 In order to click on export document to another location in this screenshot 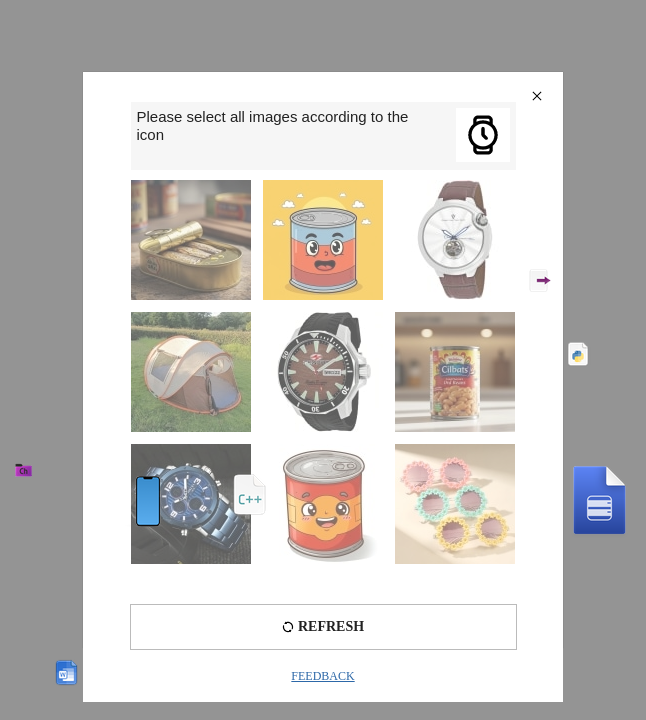, I will do `click(538, 280)`.